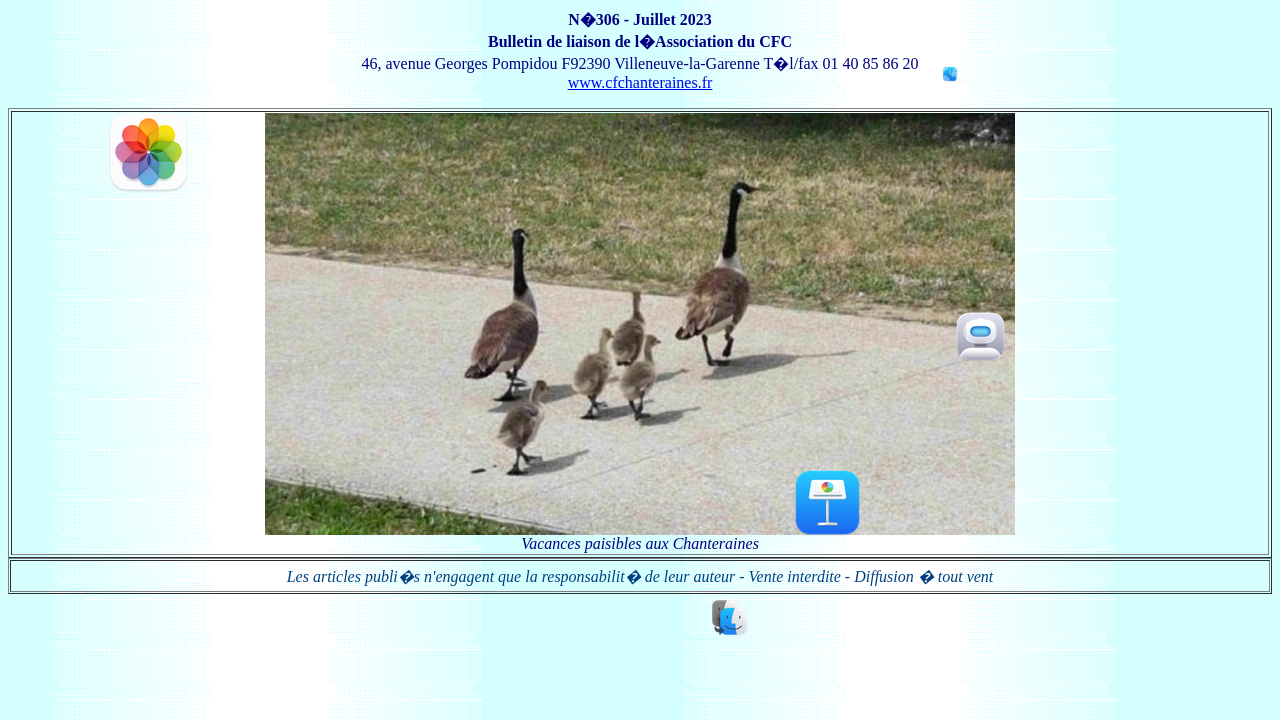 The width and height of the screenshot is (1280, 720). What do you see at coordinates (950, 74) in the screenshot?
I see `open network time protocol settings` at bounding box center [950, 74].